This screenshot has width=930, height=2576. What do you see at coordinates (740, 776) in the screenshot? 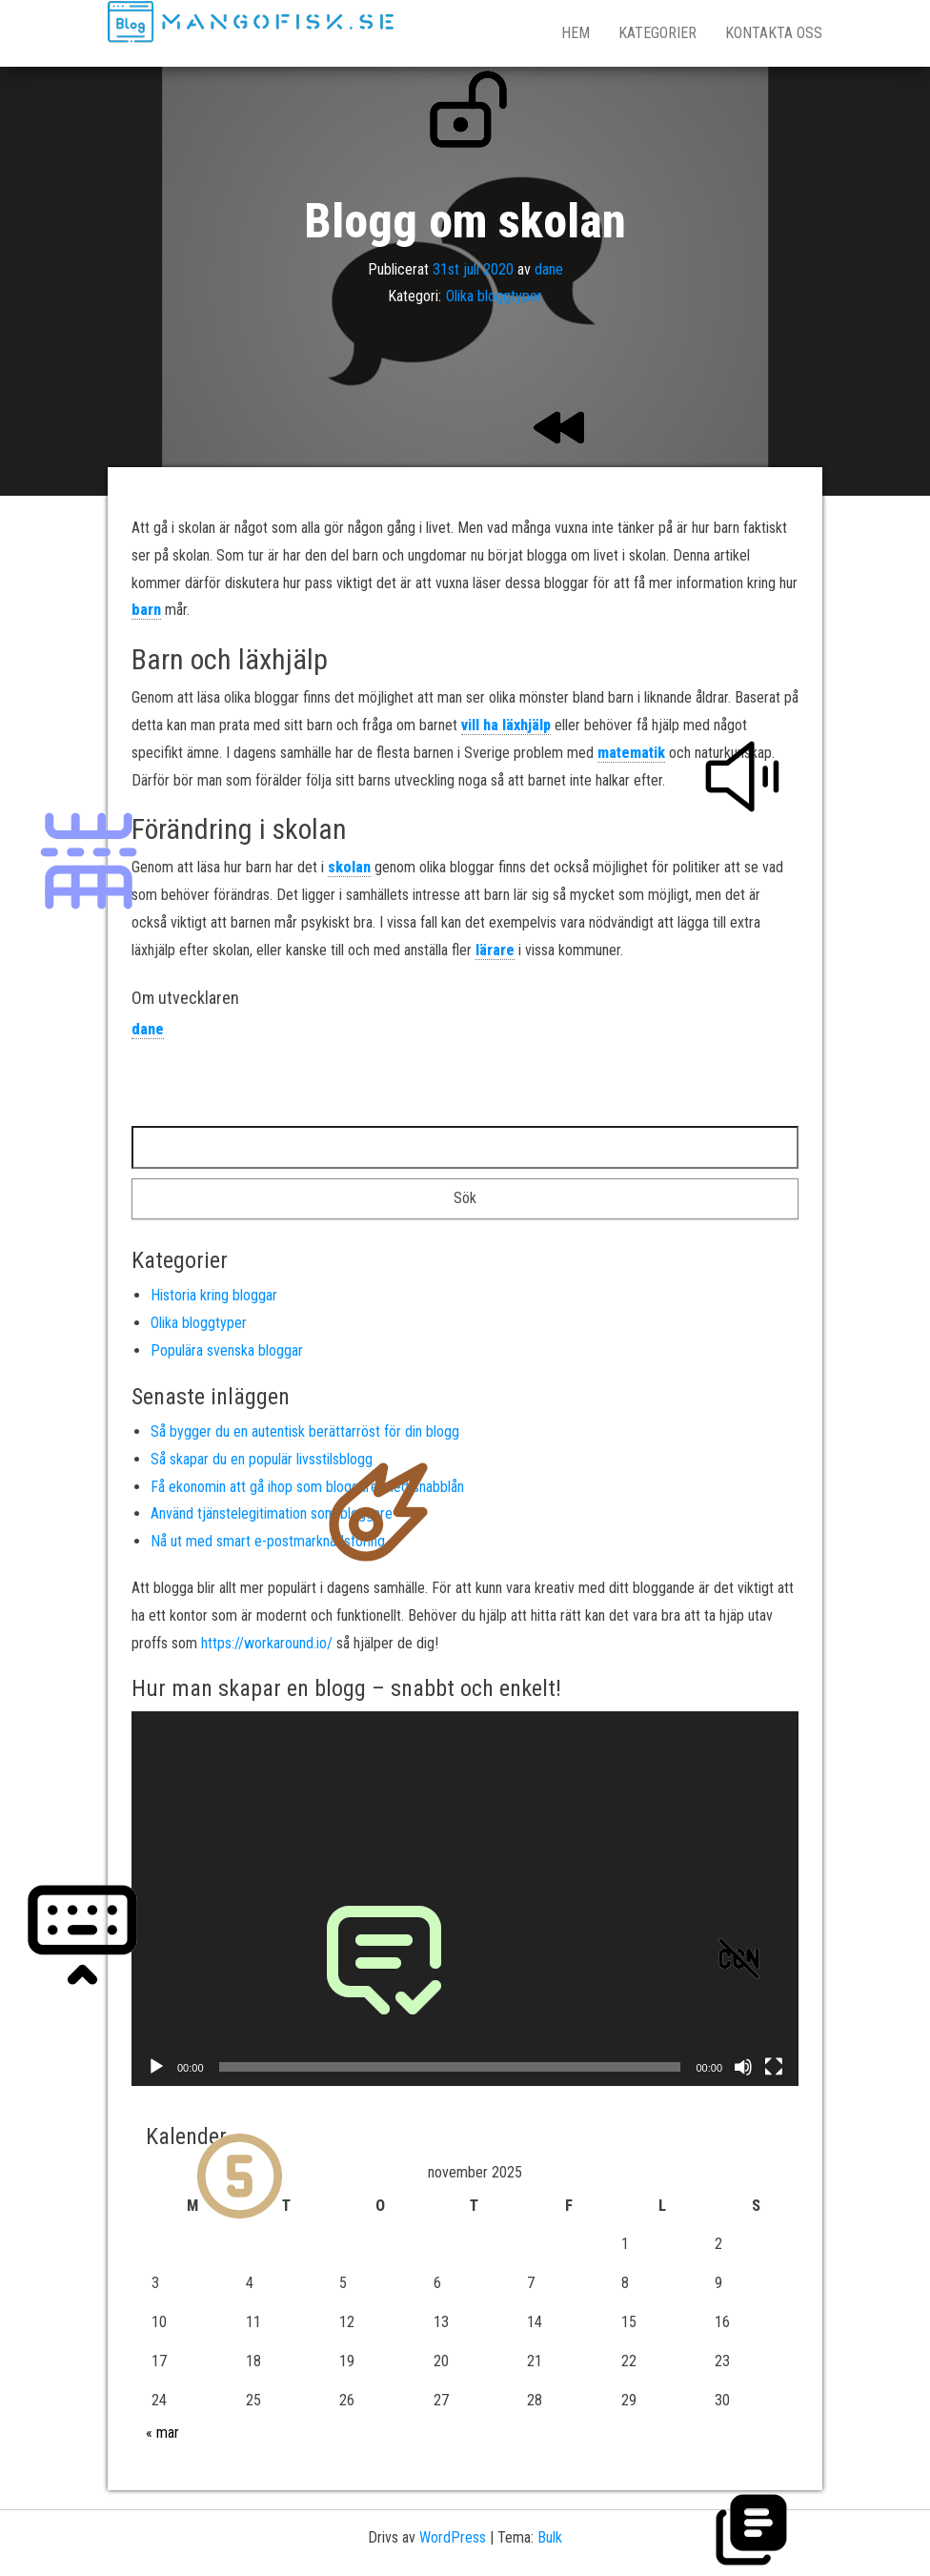
I see `increase or adjust volume` at bounding box center [740, 776].